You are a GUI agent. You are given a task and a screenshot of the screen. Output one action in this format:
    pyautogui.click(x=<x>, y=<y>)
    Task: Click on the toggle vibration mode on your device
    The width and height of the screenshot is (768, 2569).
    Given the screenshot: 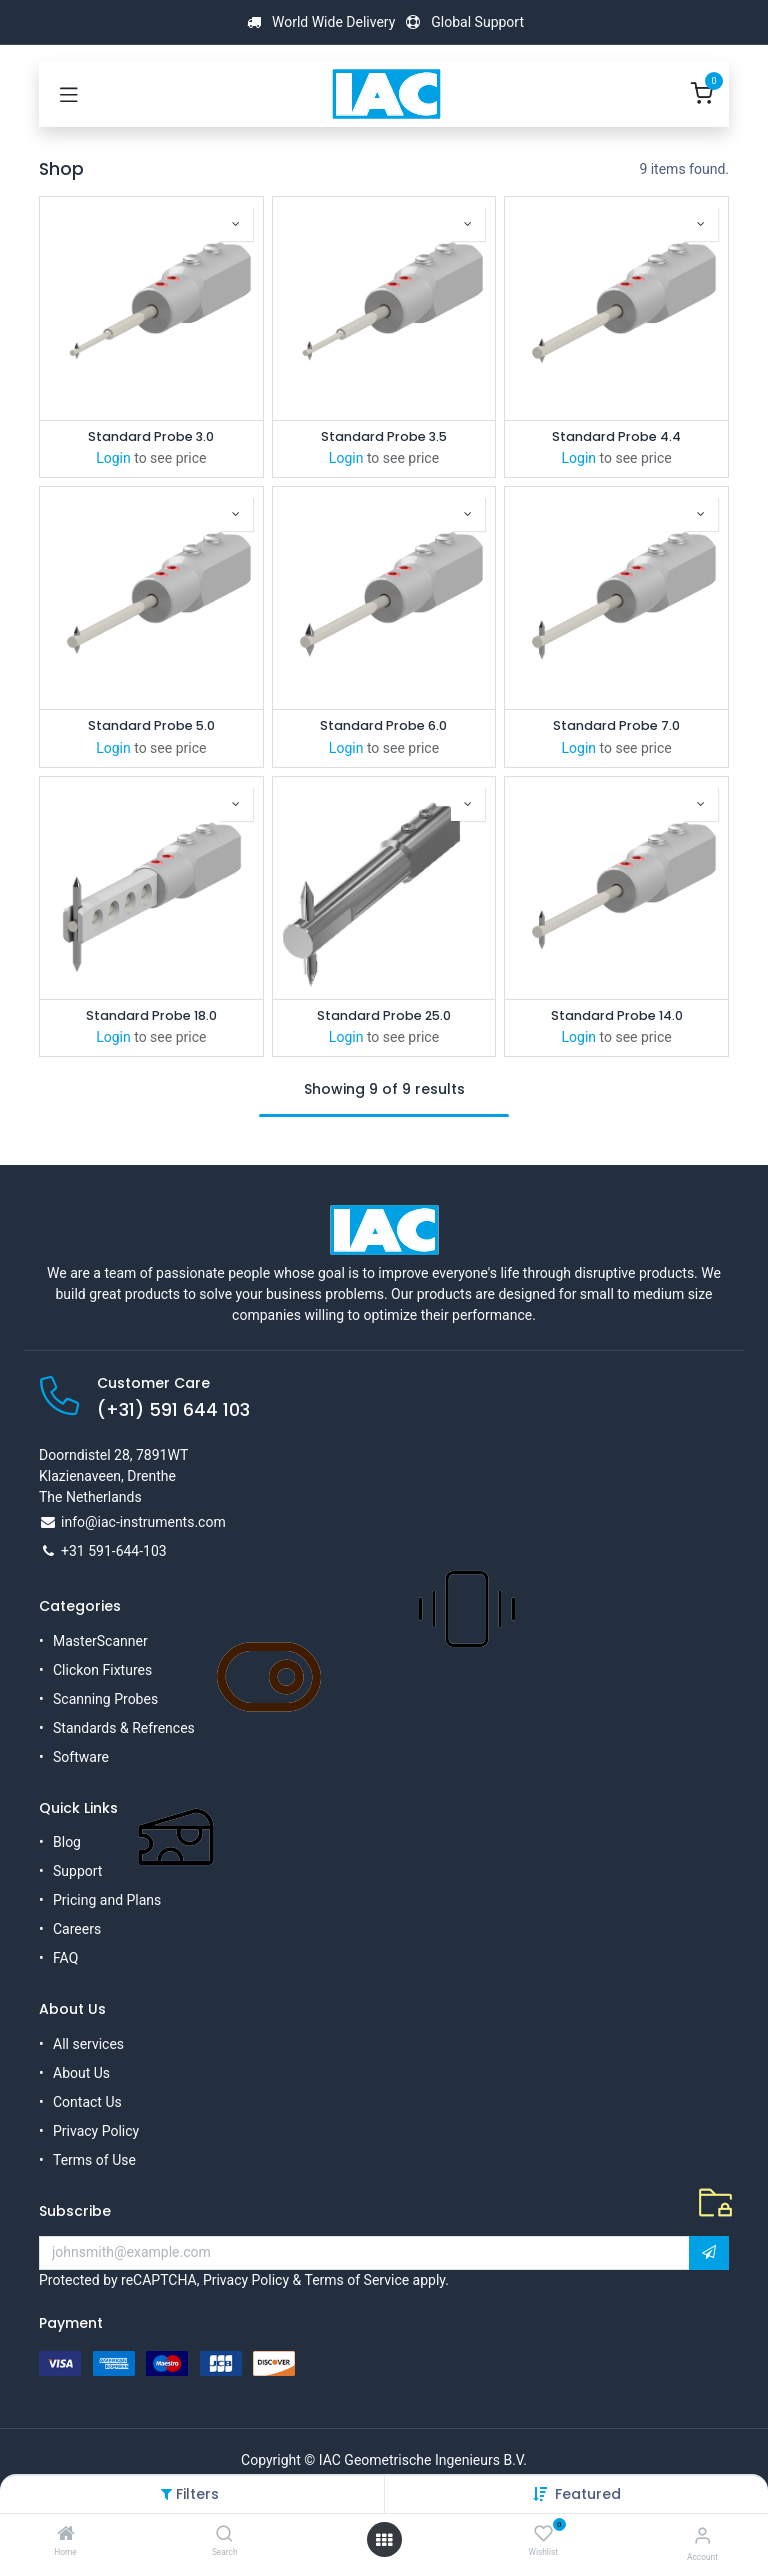 What is the action you would take?
    pyautogui.click(x=467, y=1609)
    